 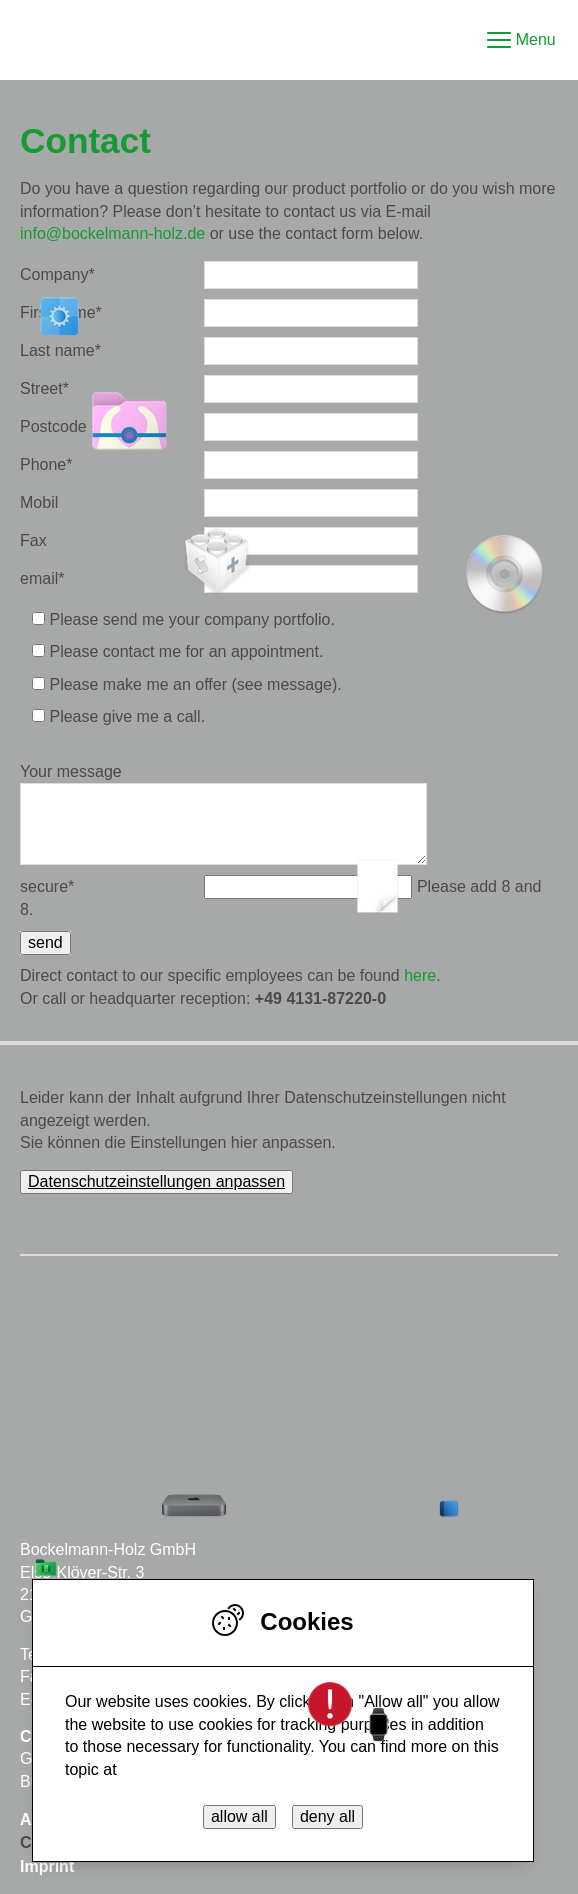 I want to click on access audio CD contents, so click(x=504, y=575).